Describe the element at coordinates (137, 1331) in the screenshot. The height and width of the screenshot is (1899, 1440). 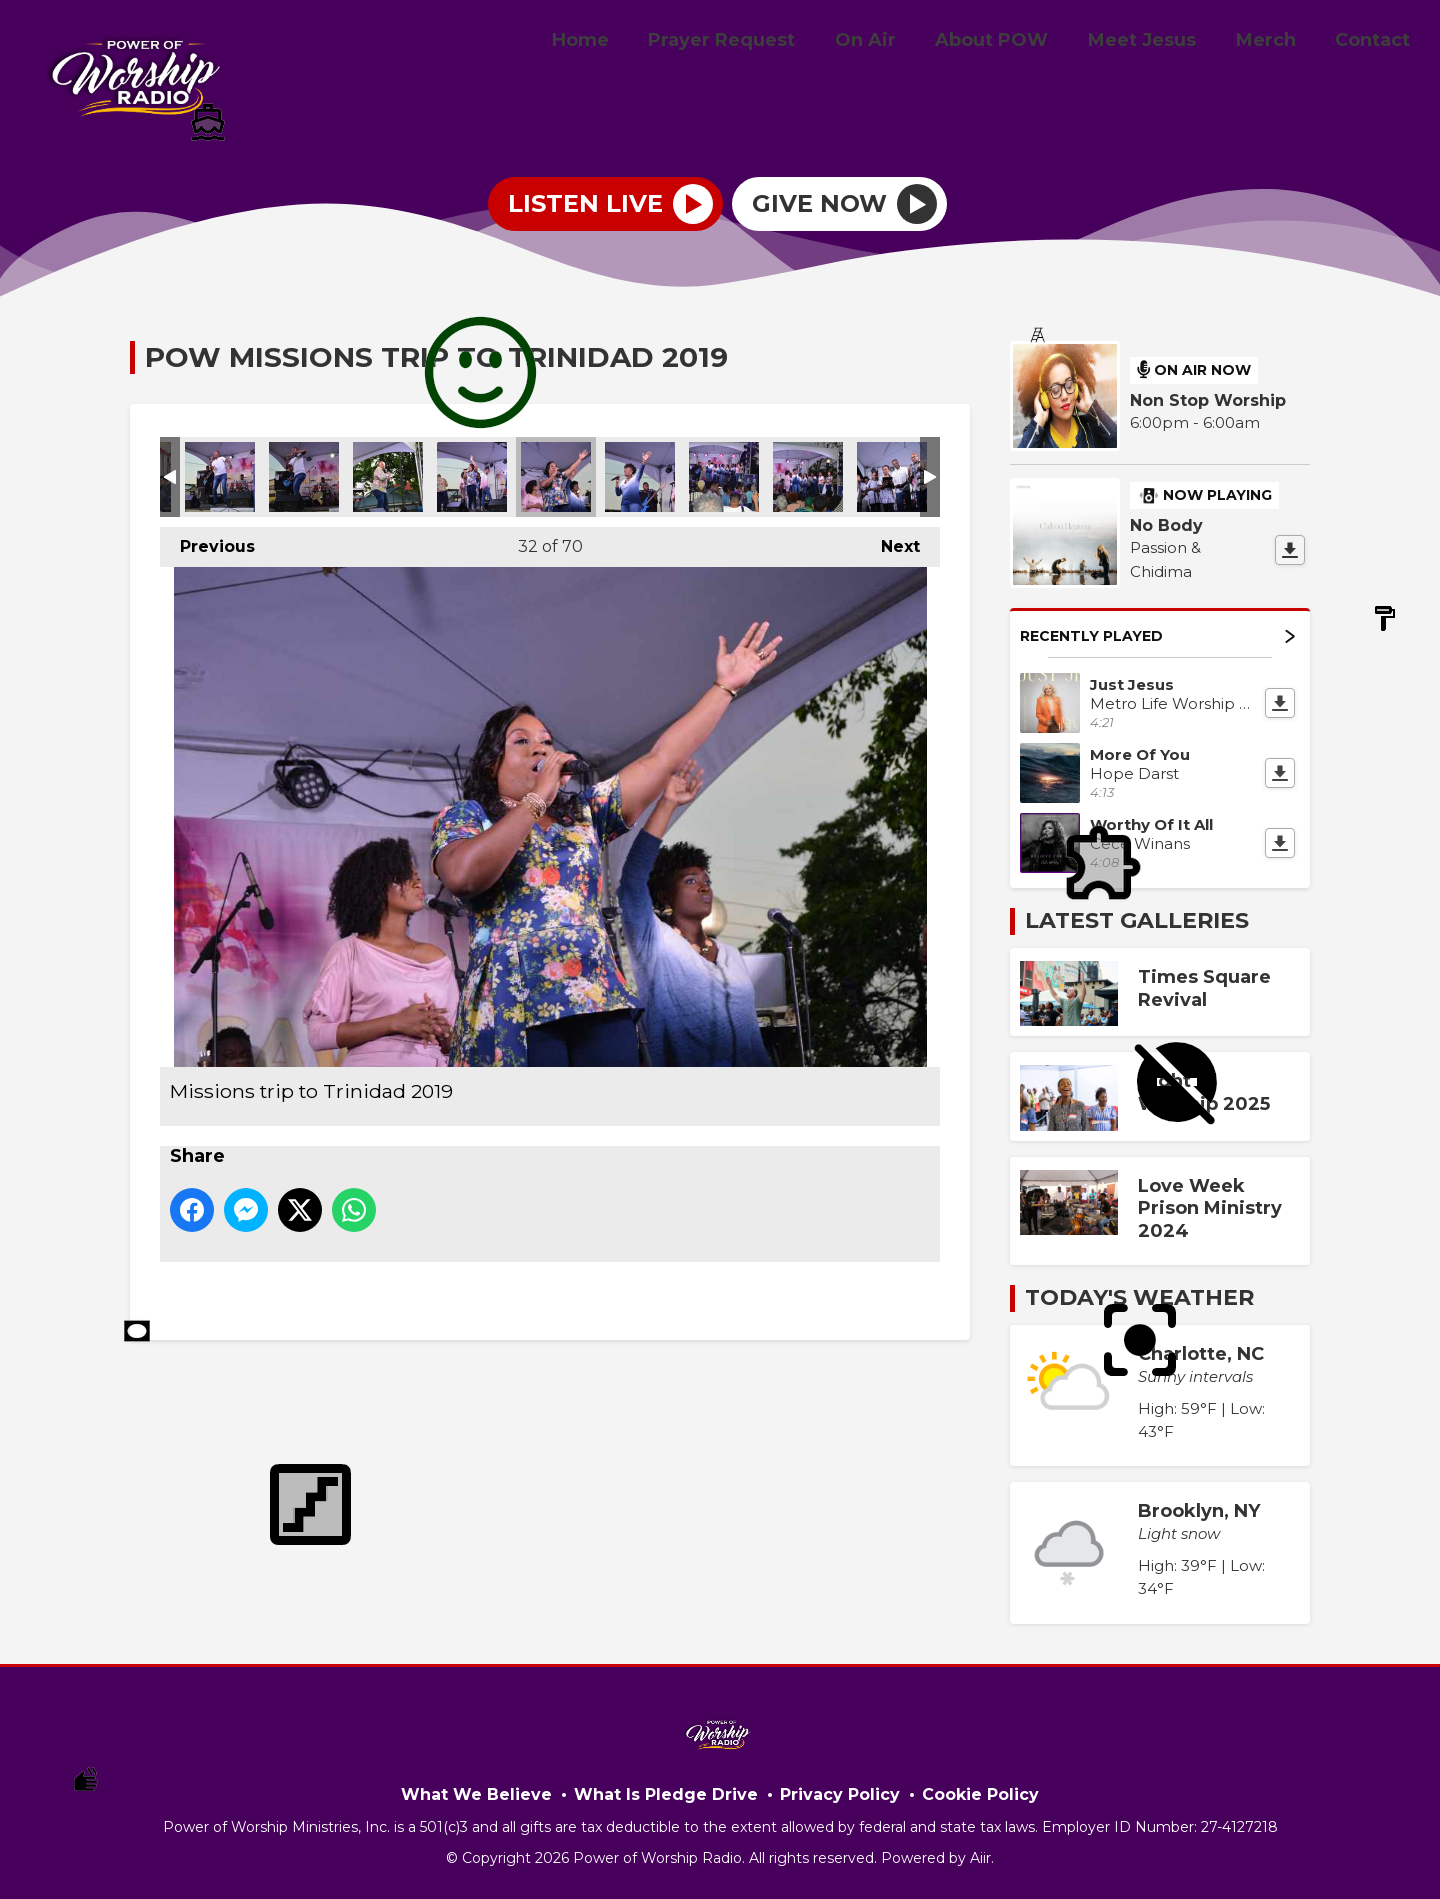
I see `apply vignette effect to photo` at that location.